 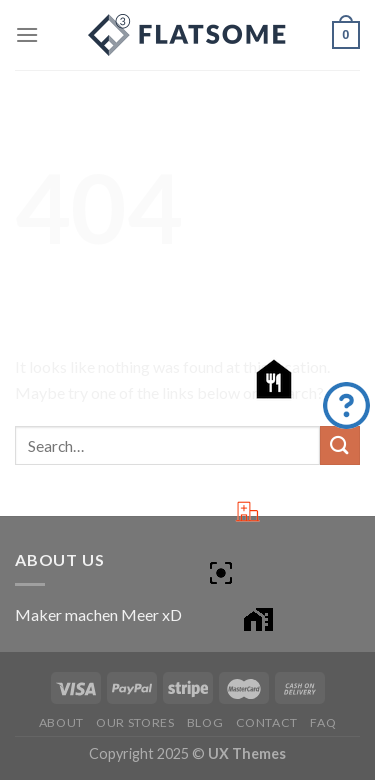 What do you see at coordinates (246, 511) in the screenshot?
I see `find nearby hospitals or medical facilities` at bounding box center [246, 511].